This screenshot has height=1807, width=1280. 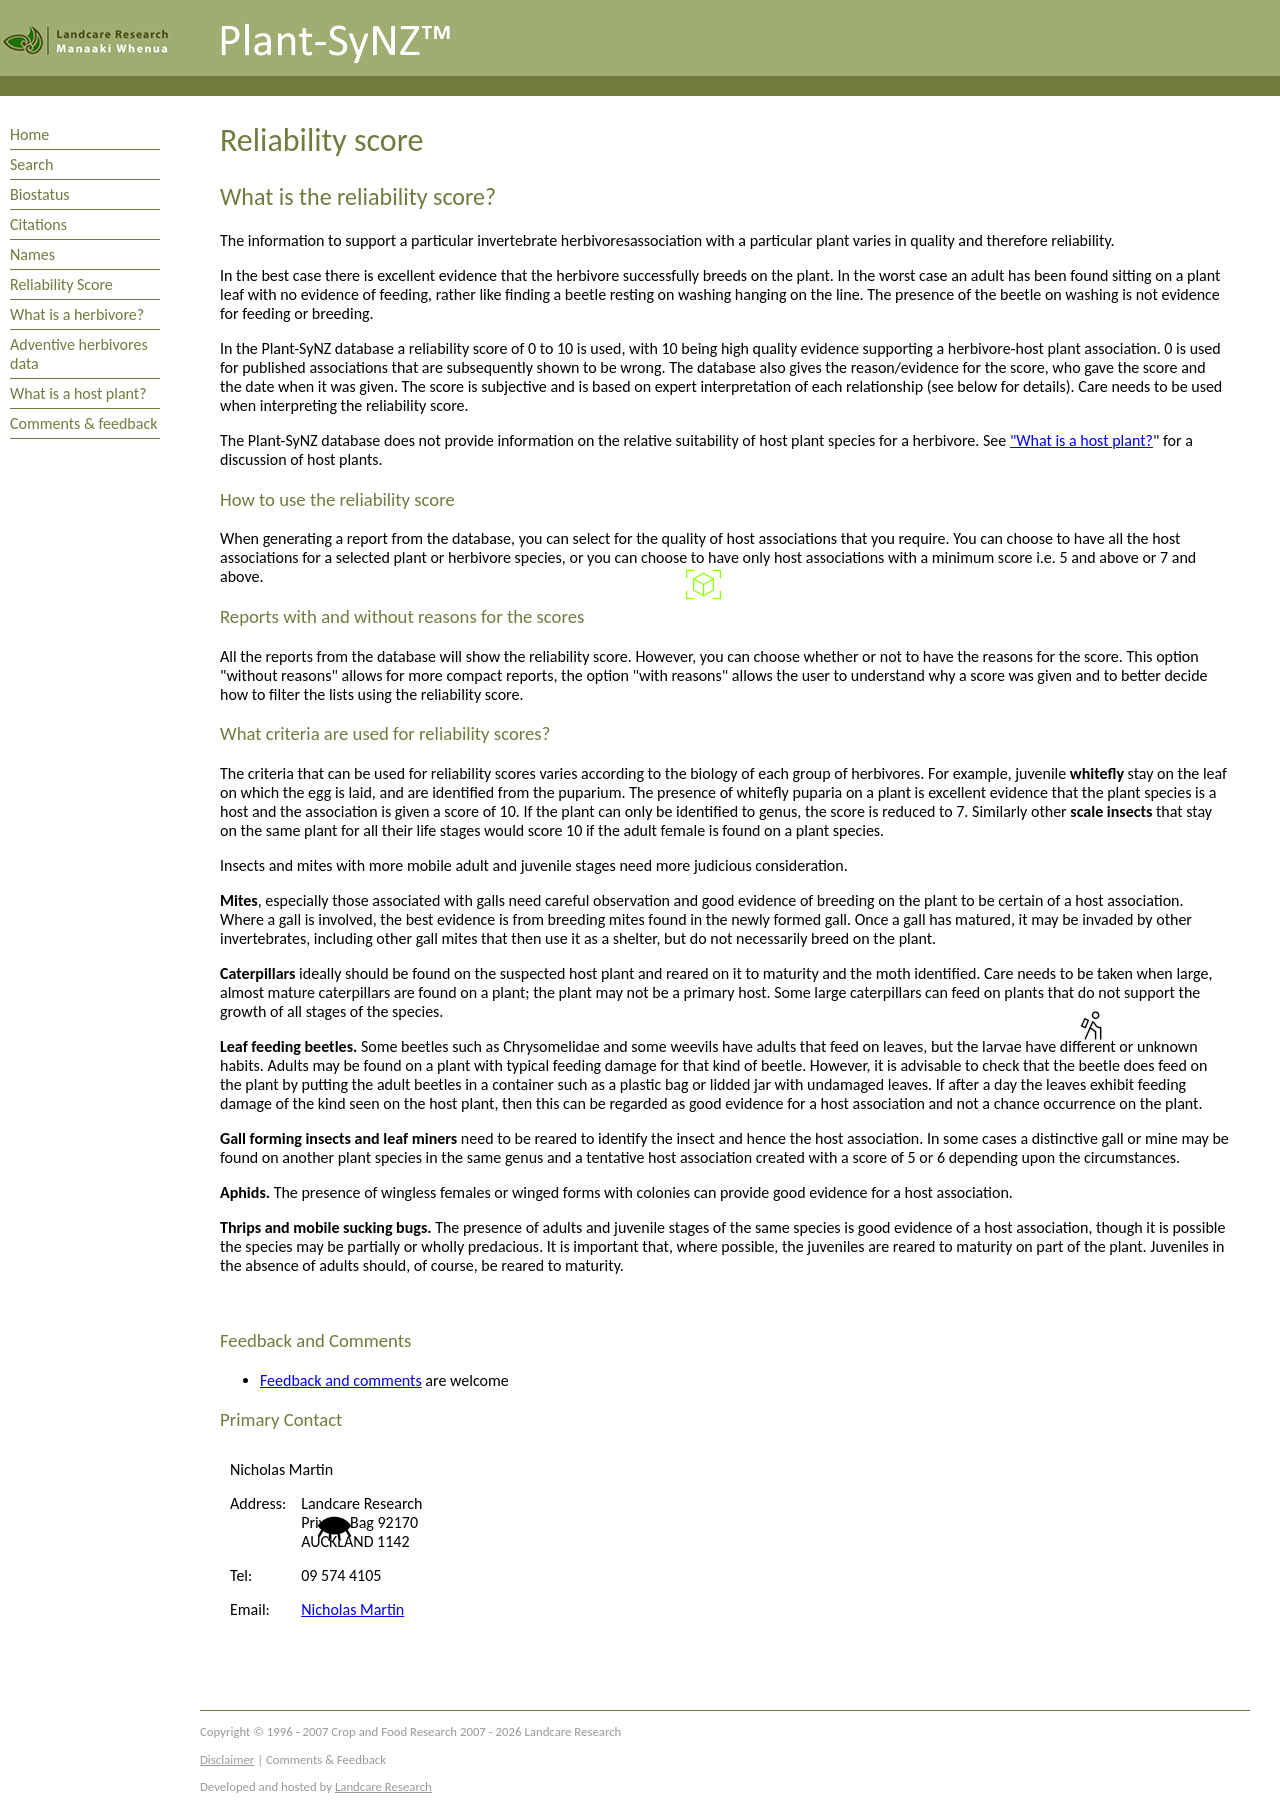 What do you see at coordinates (1092, 1025) in the screenshot?
I see `access hiking trails or outdoor activities` at bounding box center [1092, 1025].